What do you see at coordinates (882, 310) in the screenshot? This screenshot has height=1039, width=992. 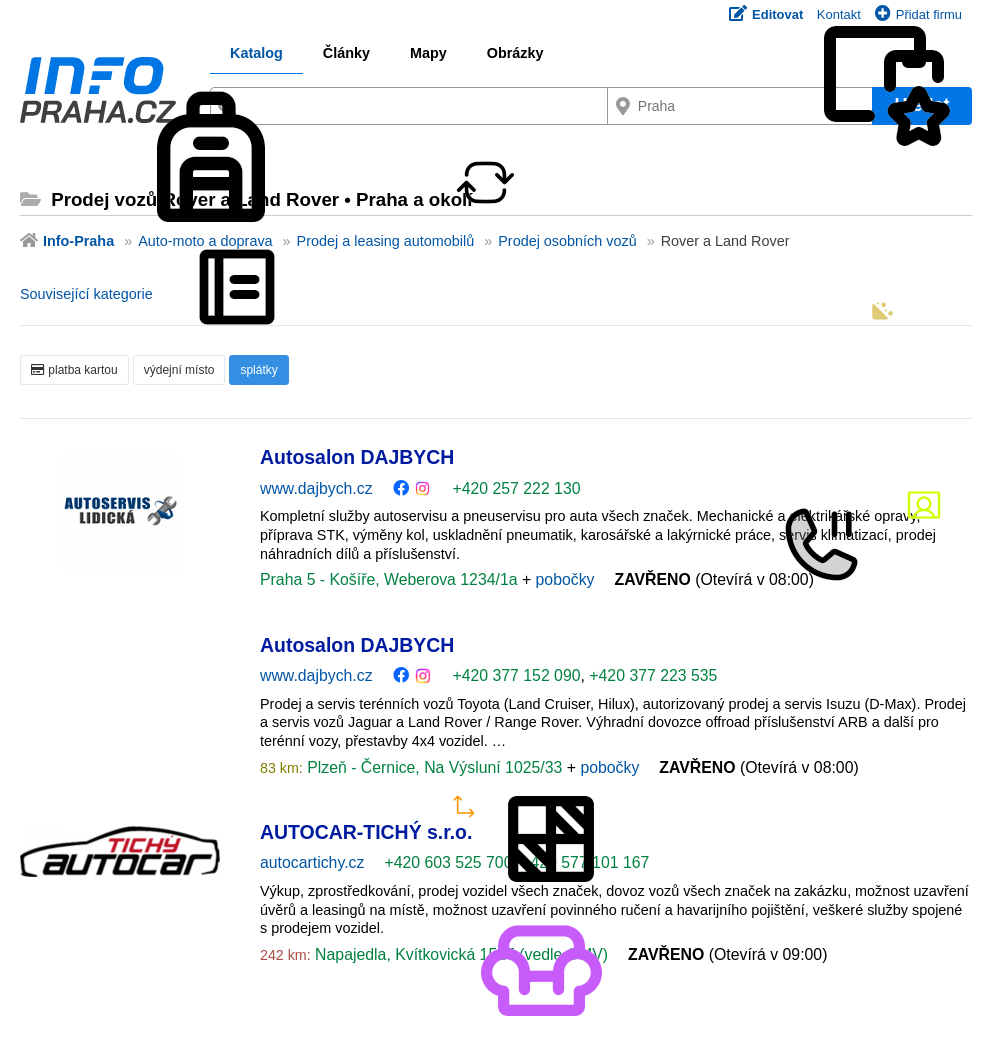 I see `indicates rockslide or landslide hazard warning` at bounding box center [882, 310].